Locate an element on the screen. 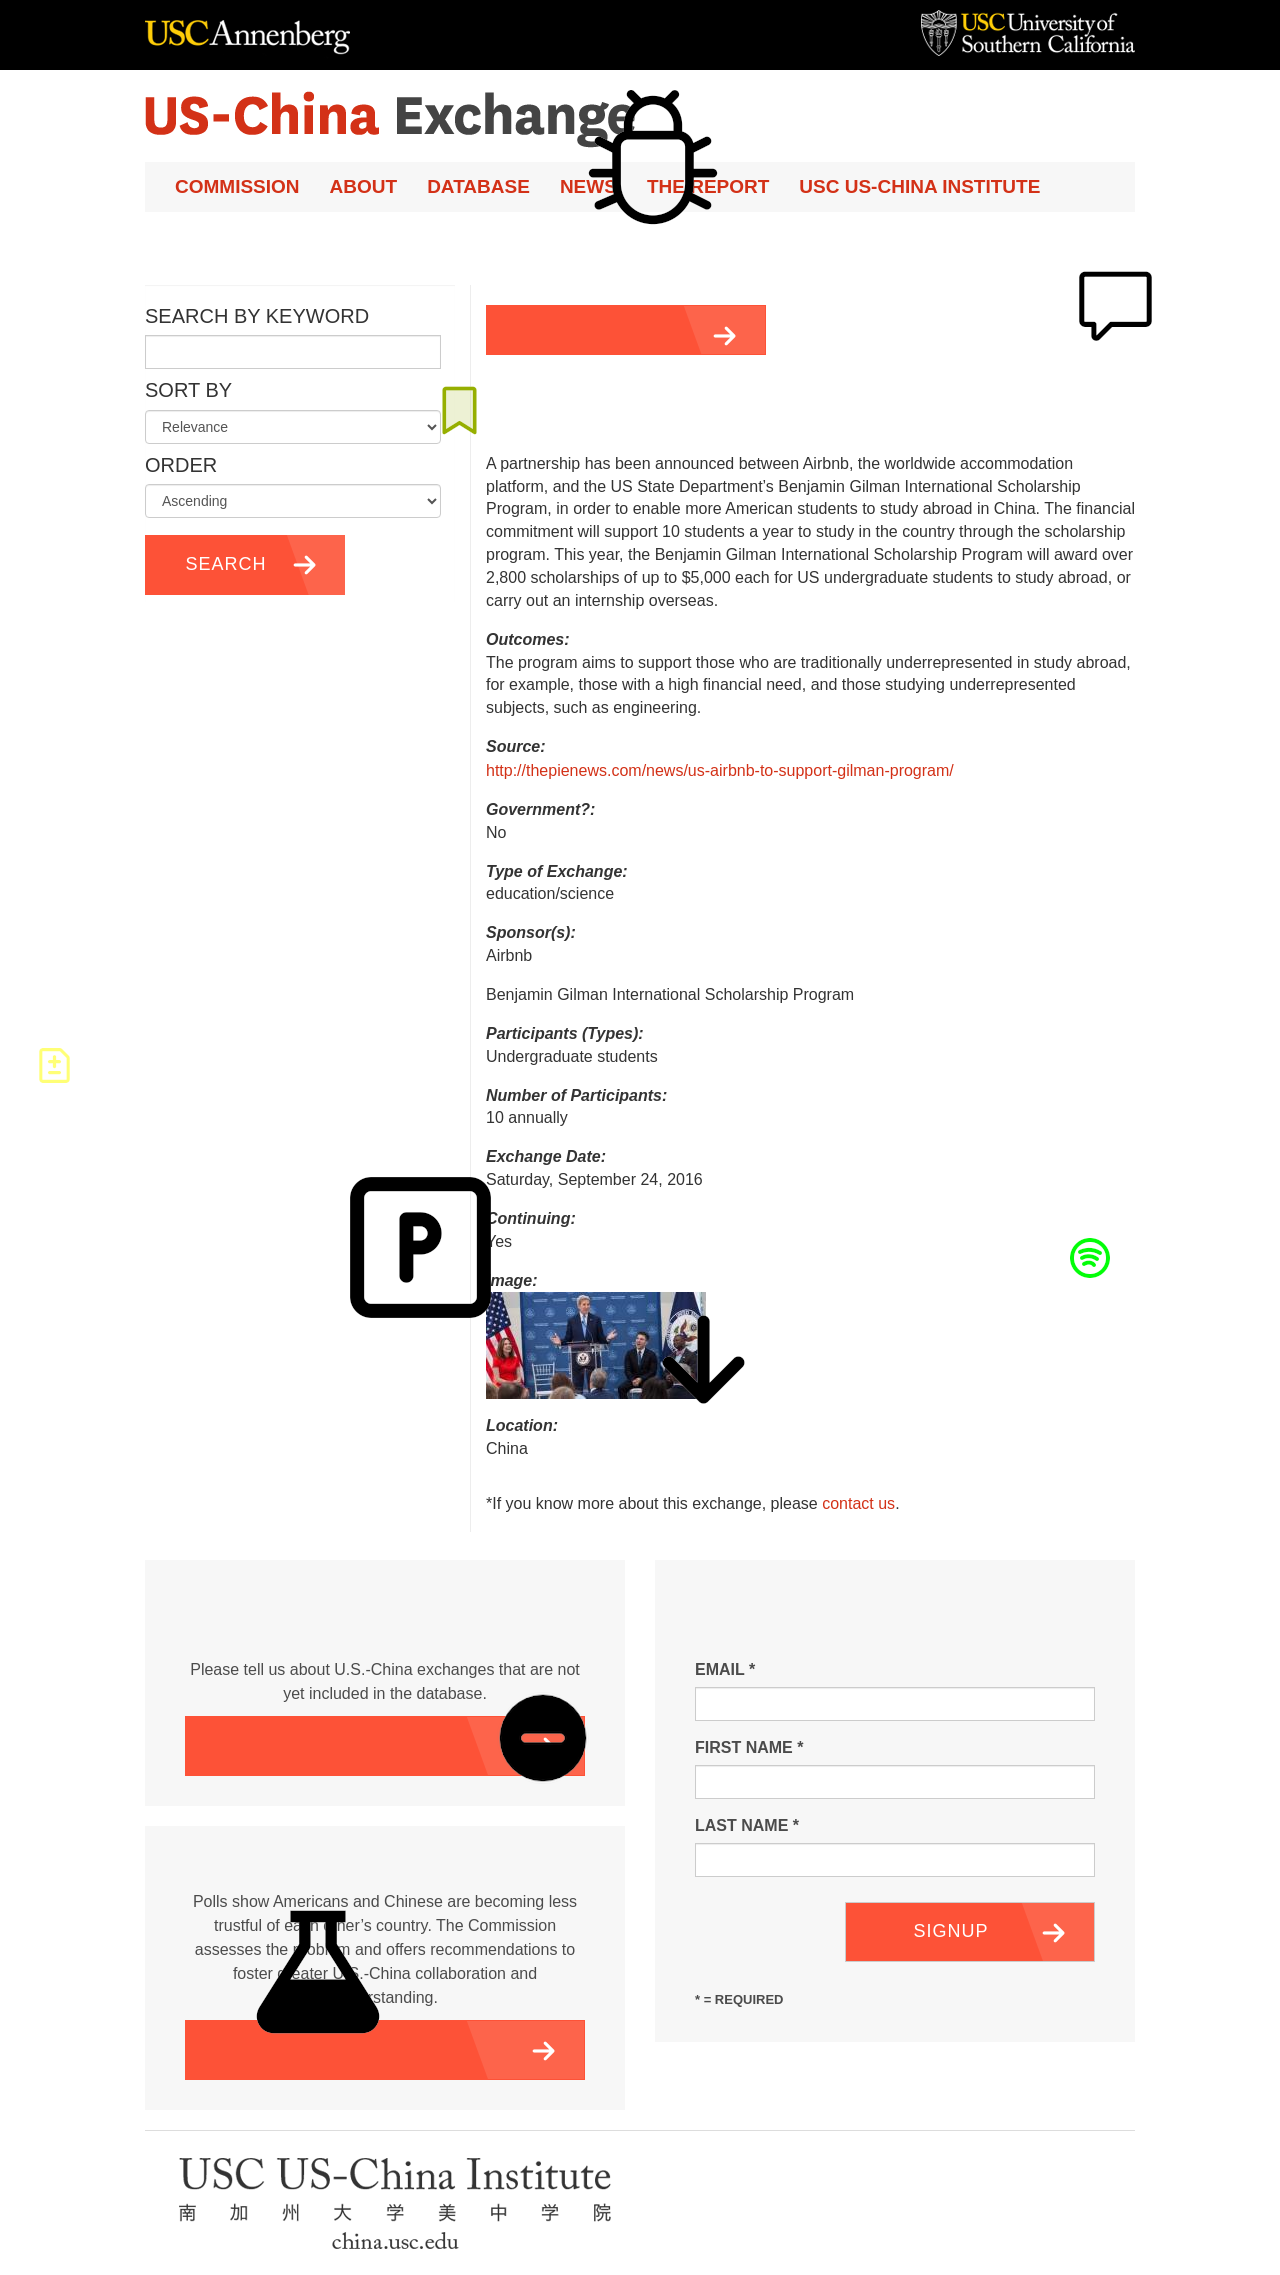 The width and height of the screenshot is (1280, 2275). parking location or services is located at coordinates (420, 1247).